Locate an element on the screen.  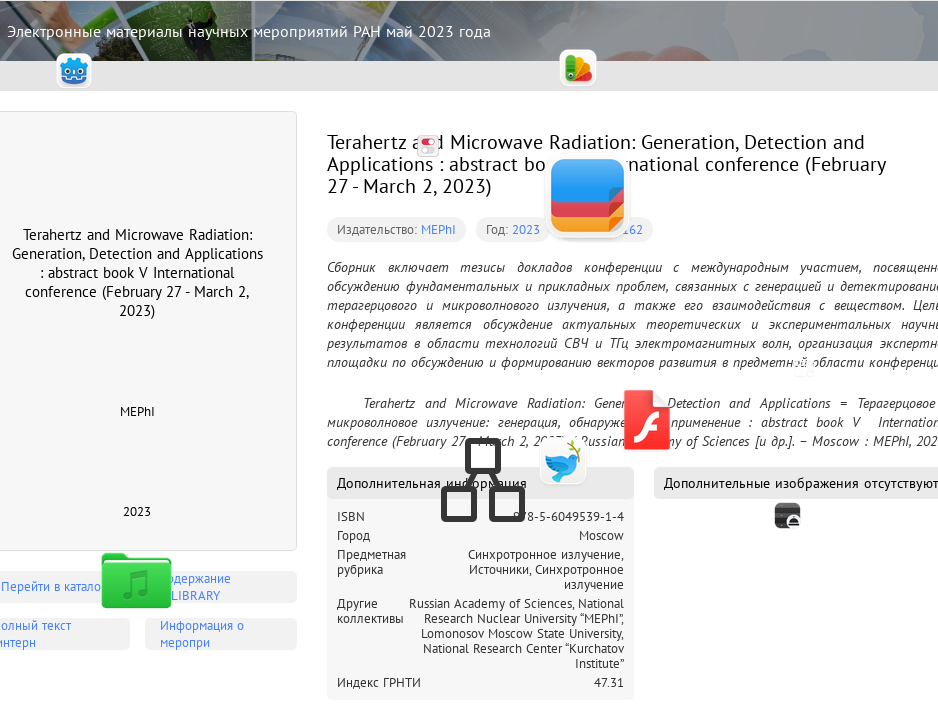
flash video file type indicator is located at coordinates (647, 421).